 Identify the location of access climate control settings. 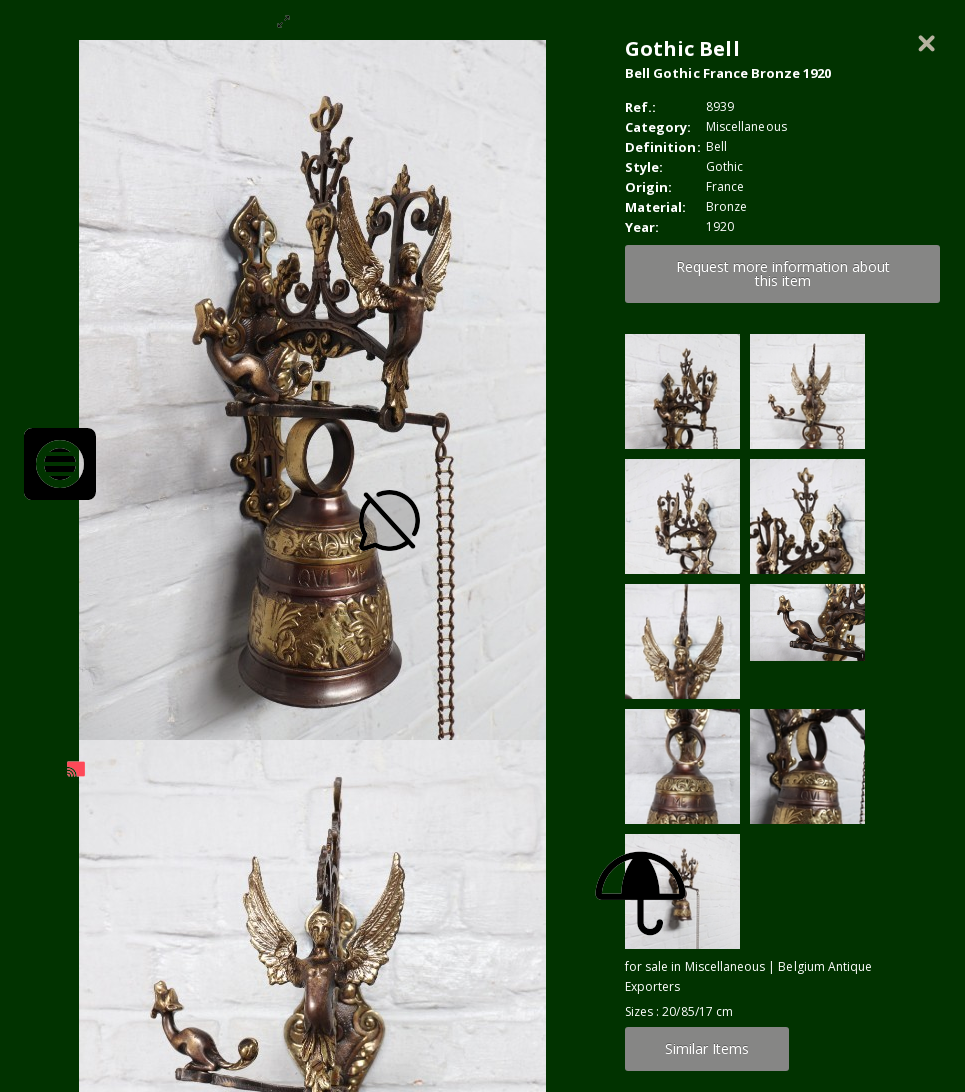
(60, 464).